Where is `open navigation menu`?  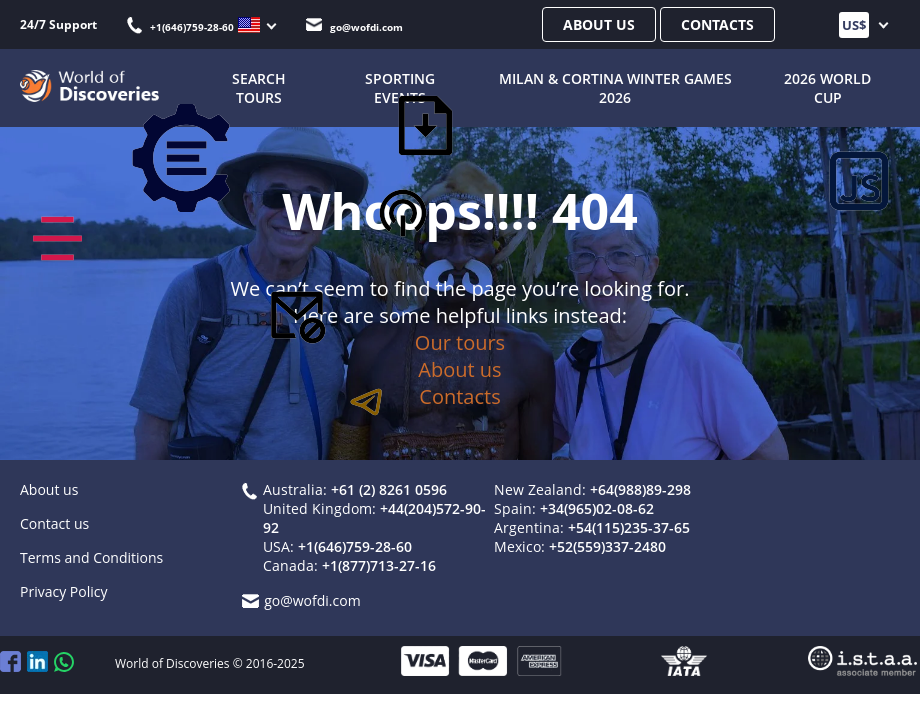
open navigation menu is located at coordinates (57, 238).